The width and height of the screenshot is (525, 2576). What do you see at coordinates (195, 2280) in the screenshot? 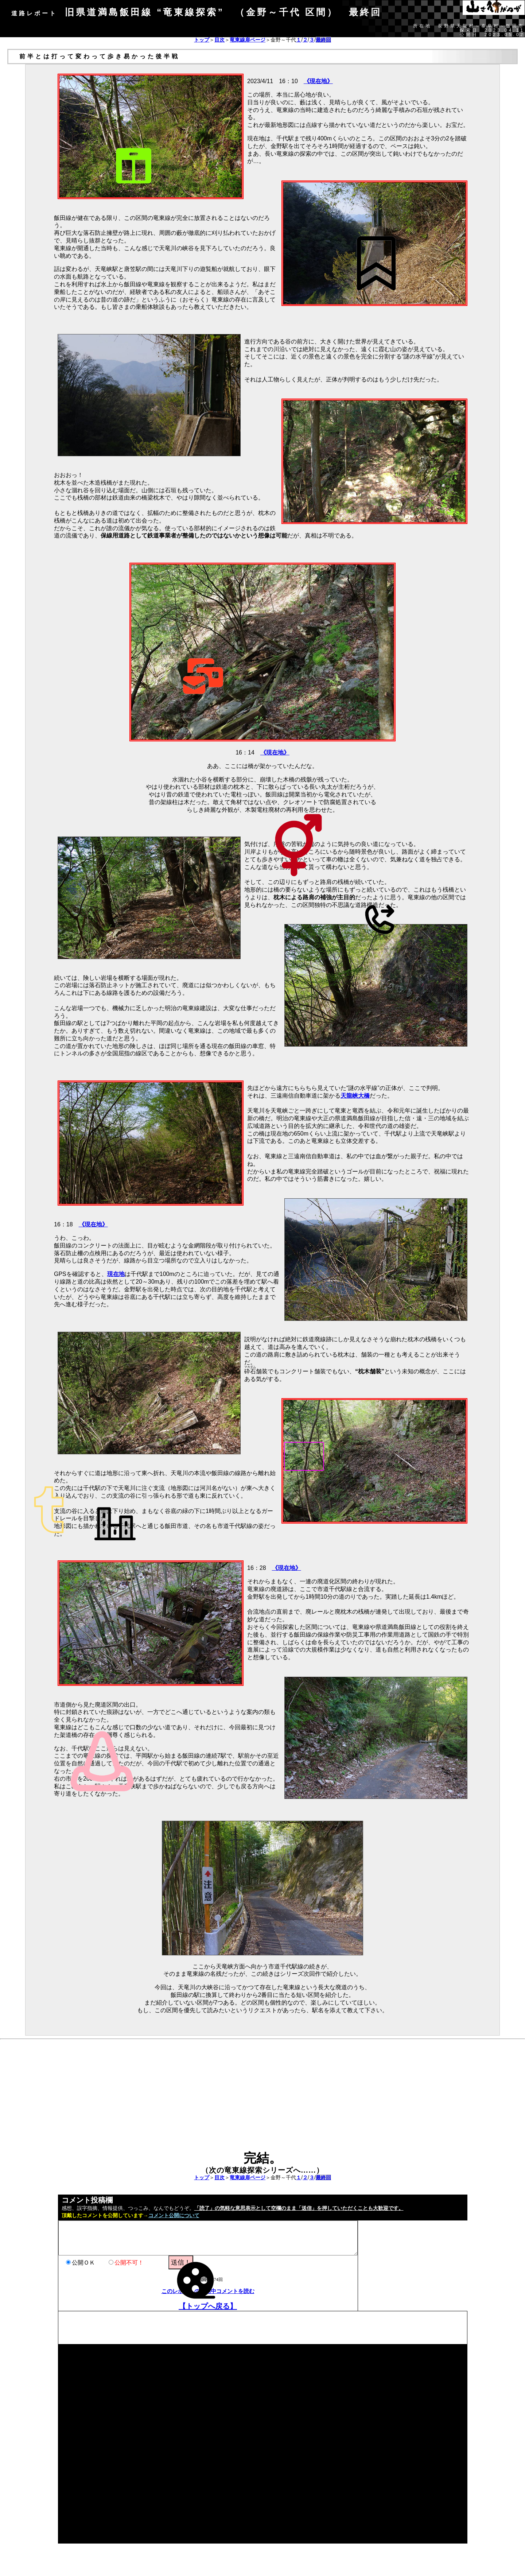
I see `access video or movie content` at bounding box center [195, 2280].